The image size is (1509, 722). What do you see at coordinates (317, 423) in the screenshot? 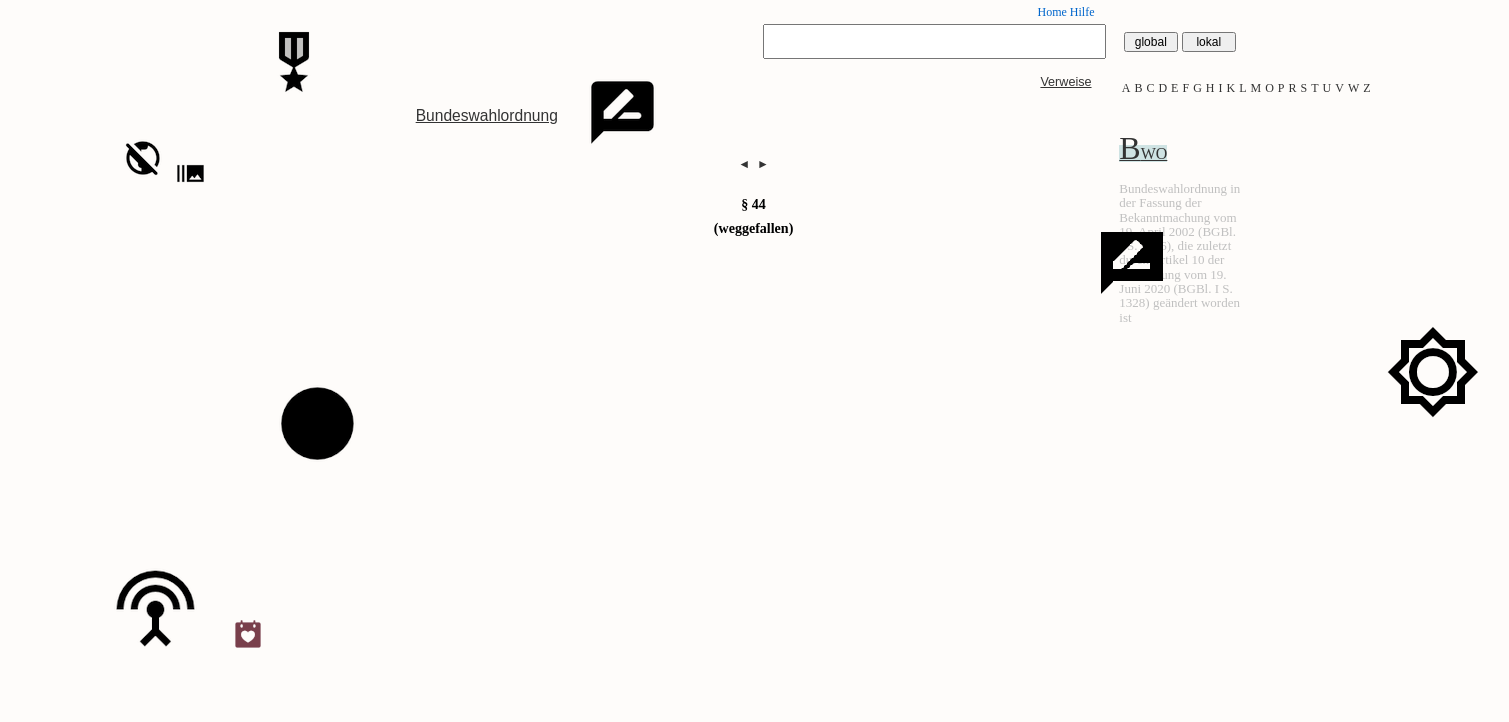
I see `indicates a filled or selected radio button option` at bounding box center [317, 423].